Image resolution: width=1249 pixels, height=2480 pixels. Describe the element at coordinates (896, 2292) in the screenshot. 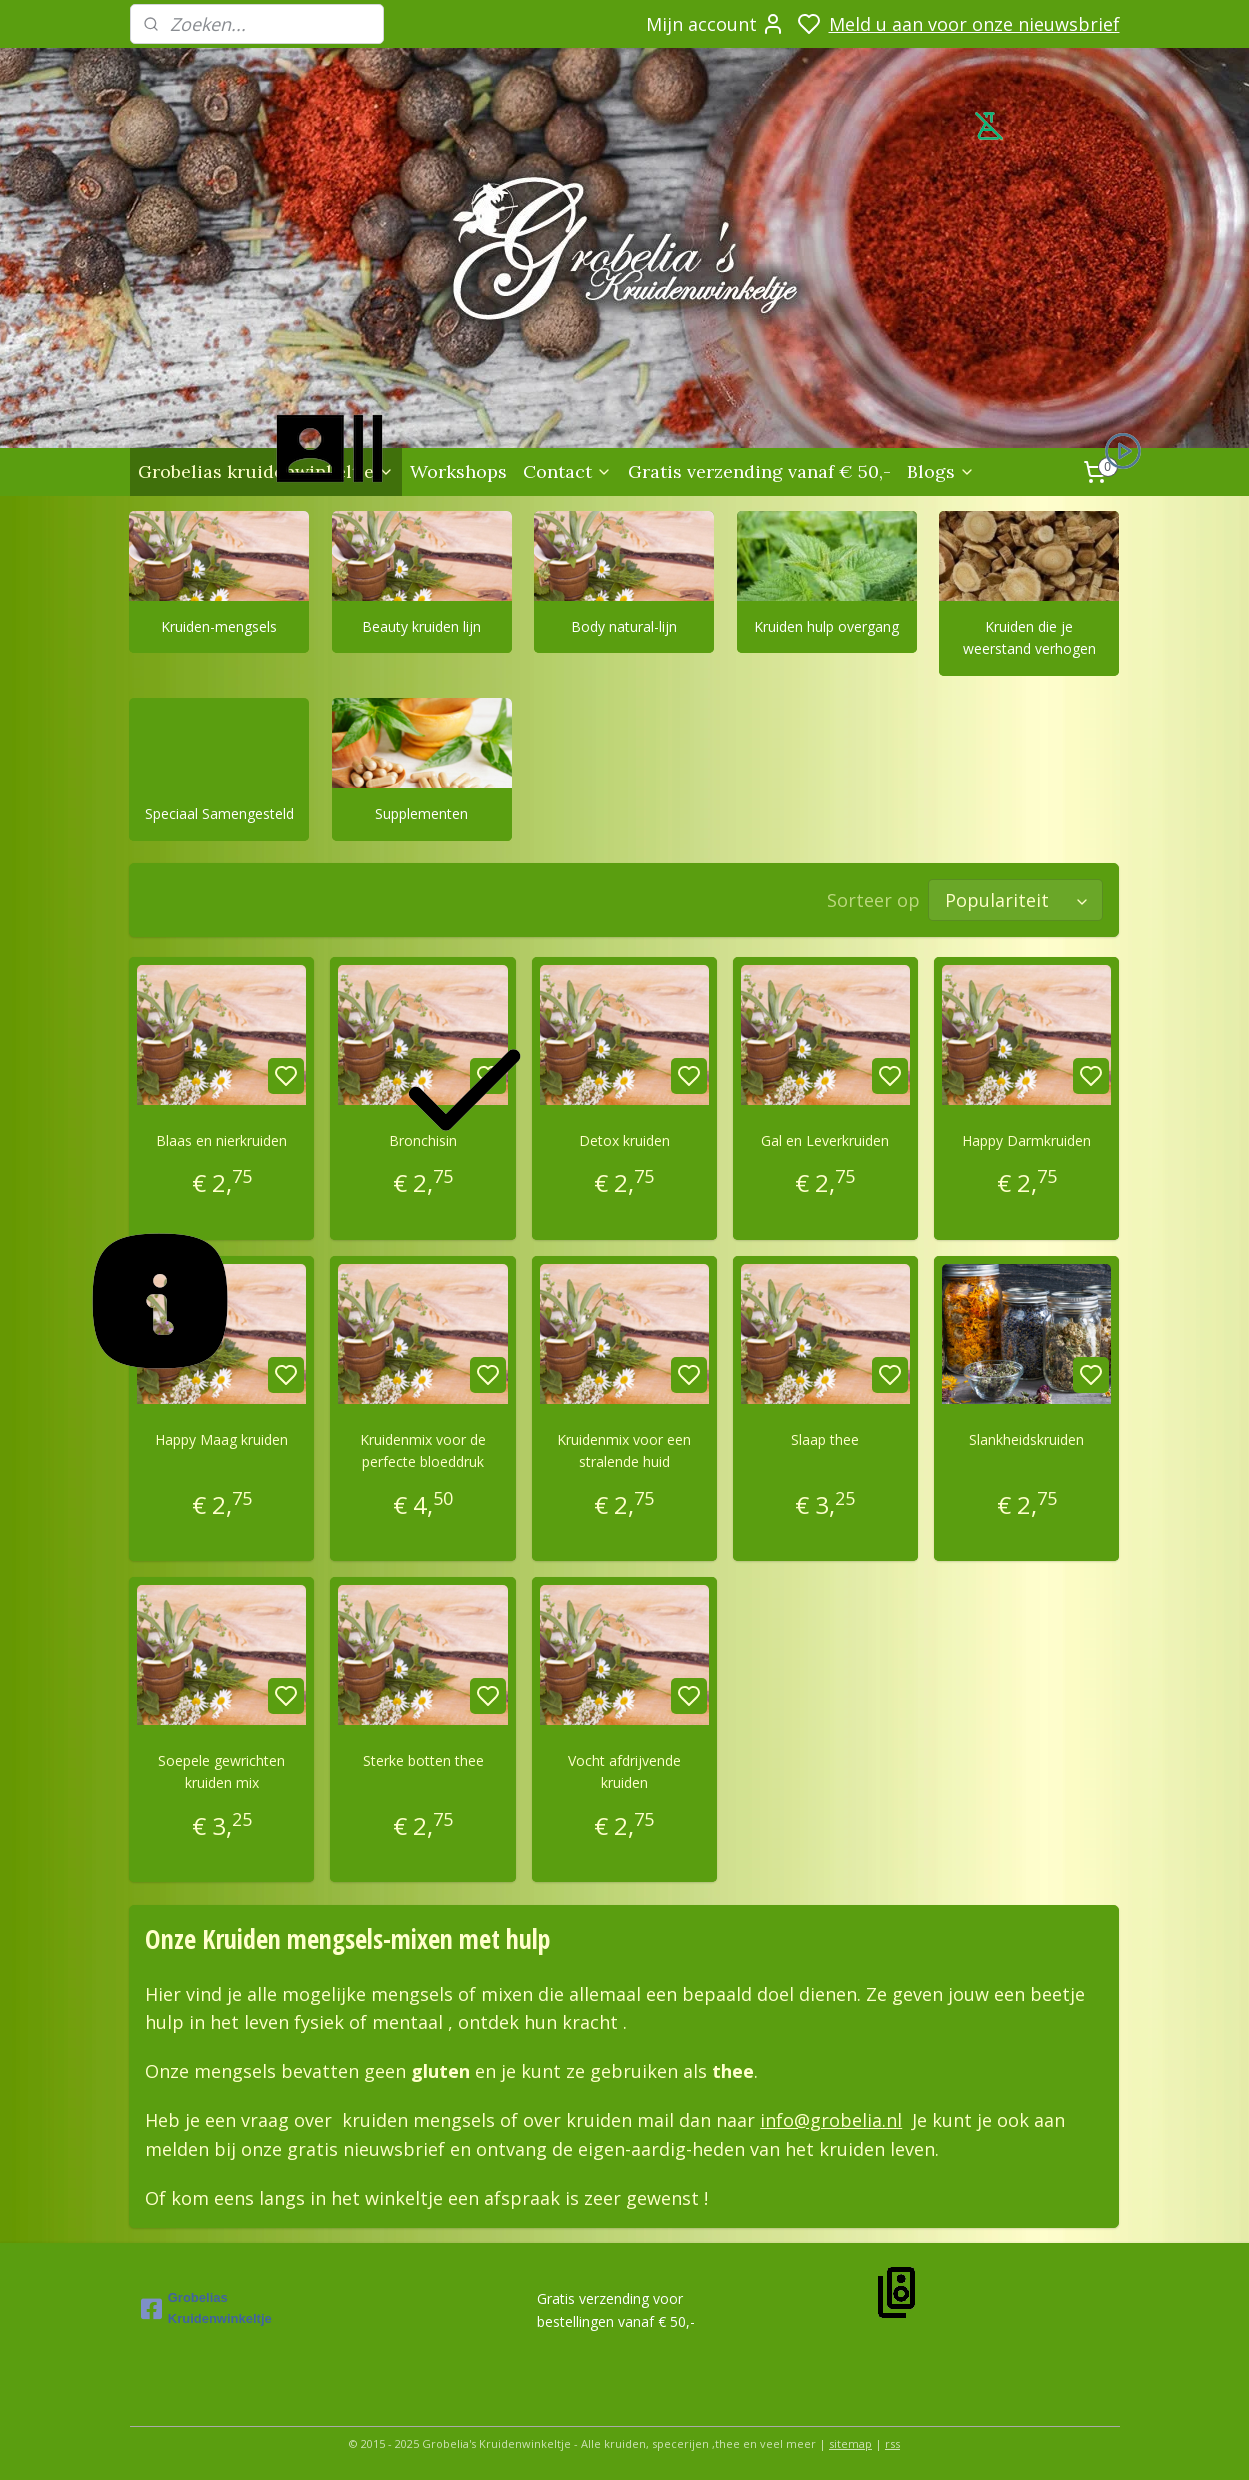

I see `access speaker group settings` at that location.